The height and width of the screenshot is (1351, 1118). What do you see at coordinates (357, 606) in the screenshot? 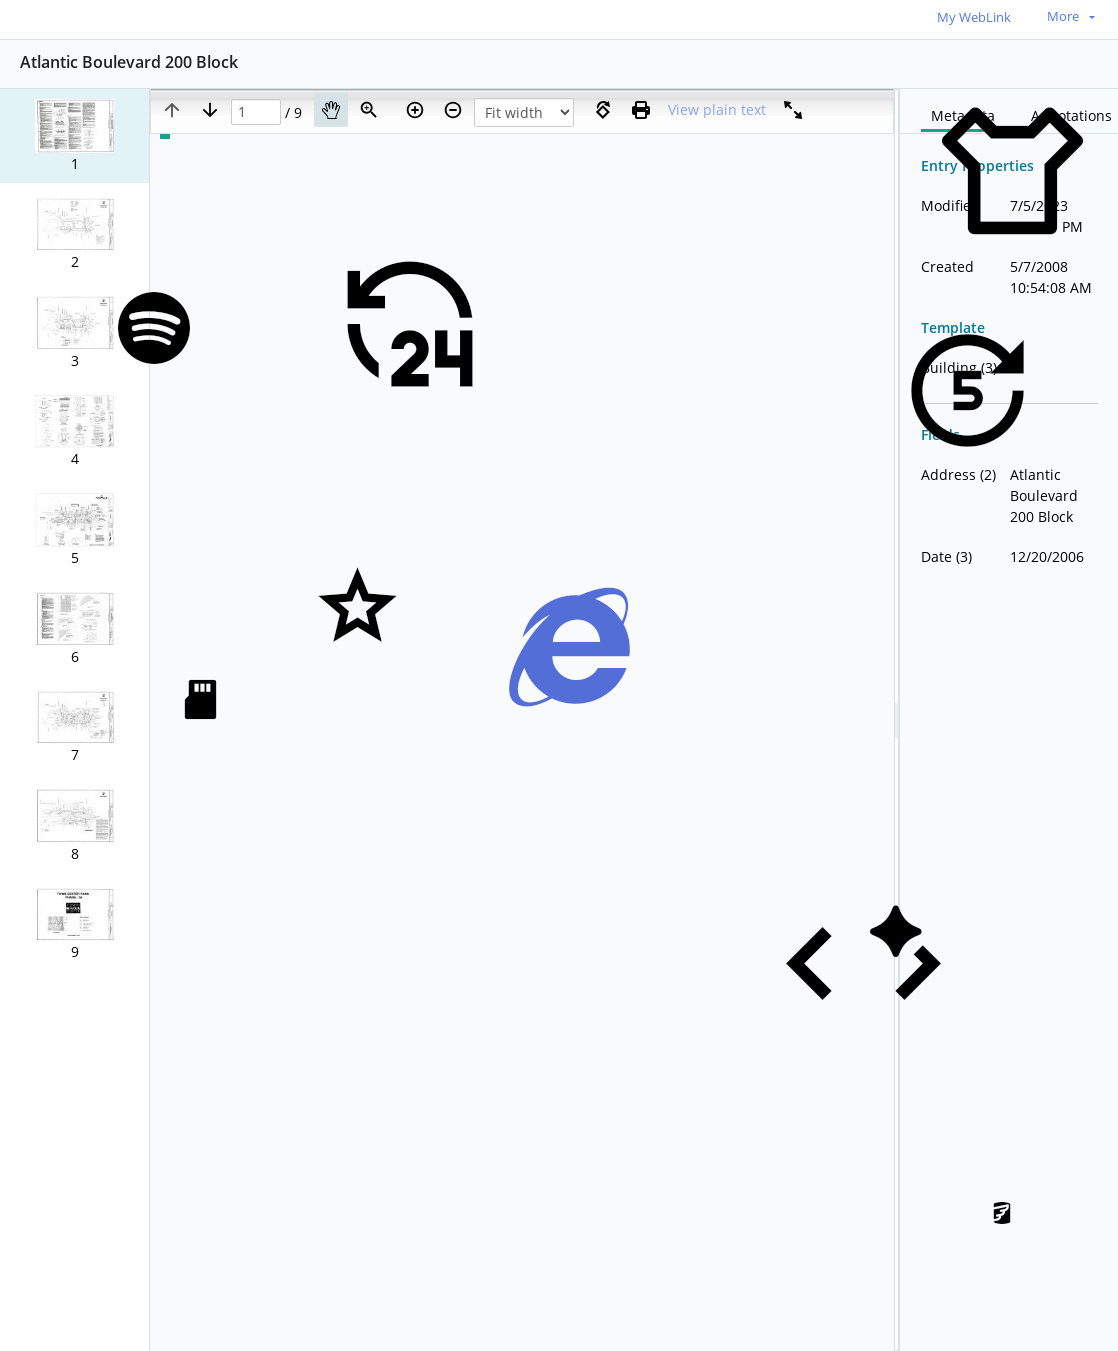
I see `add item to favorites` at bounding box center [357, 606].